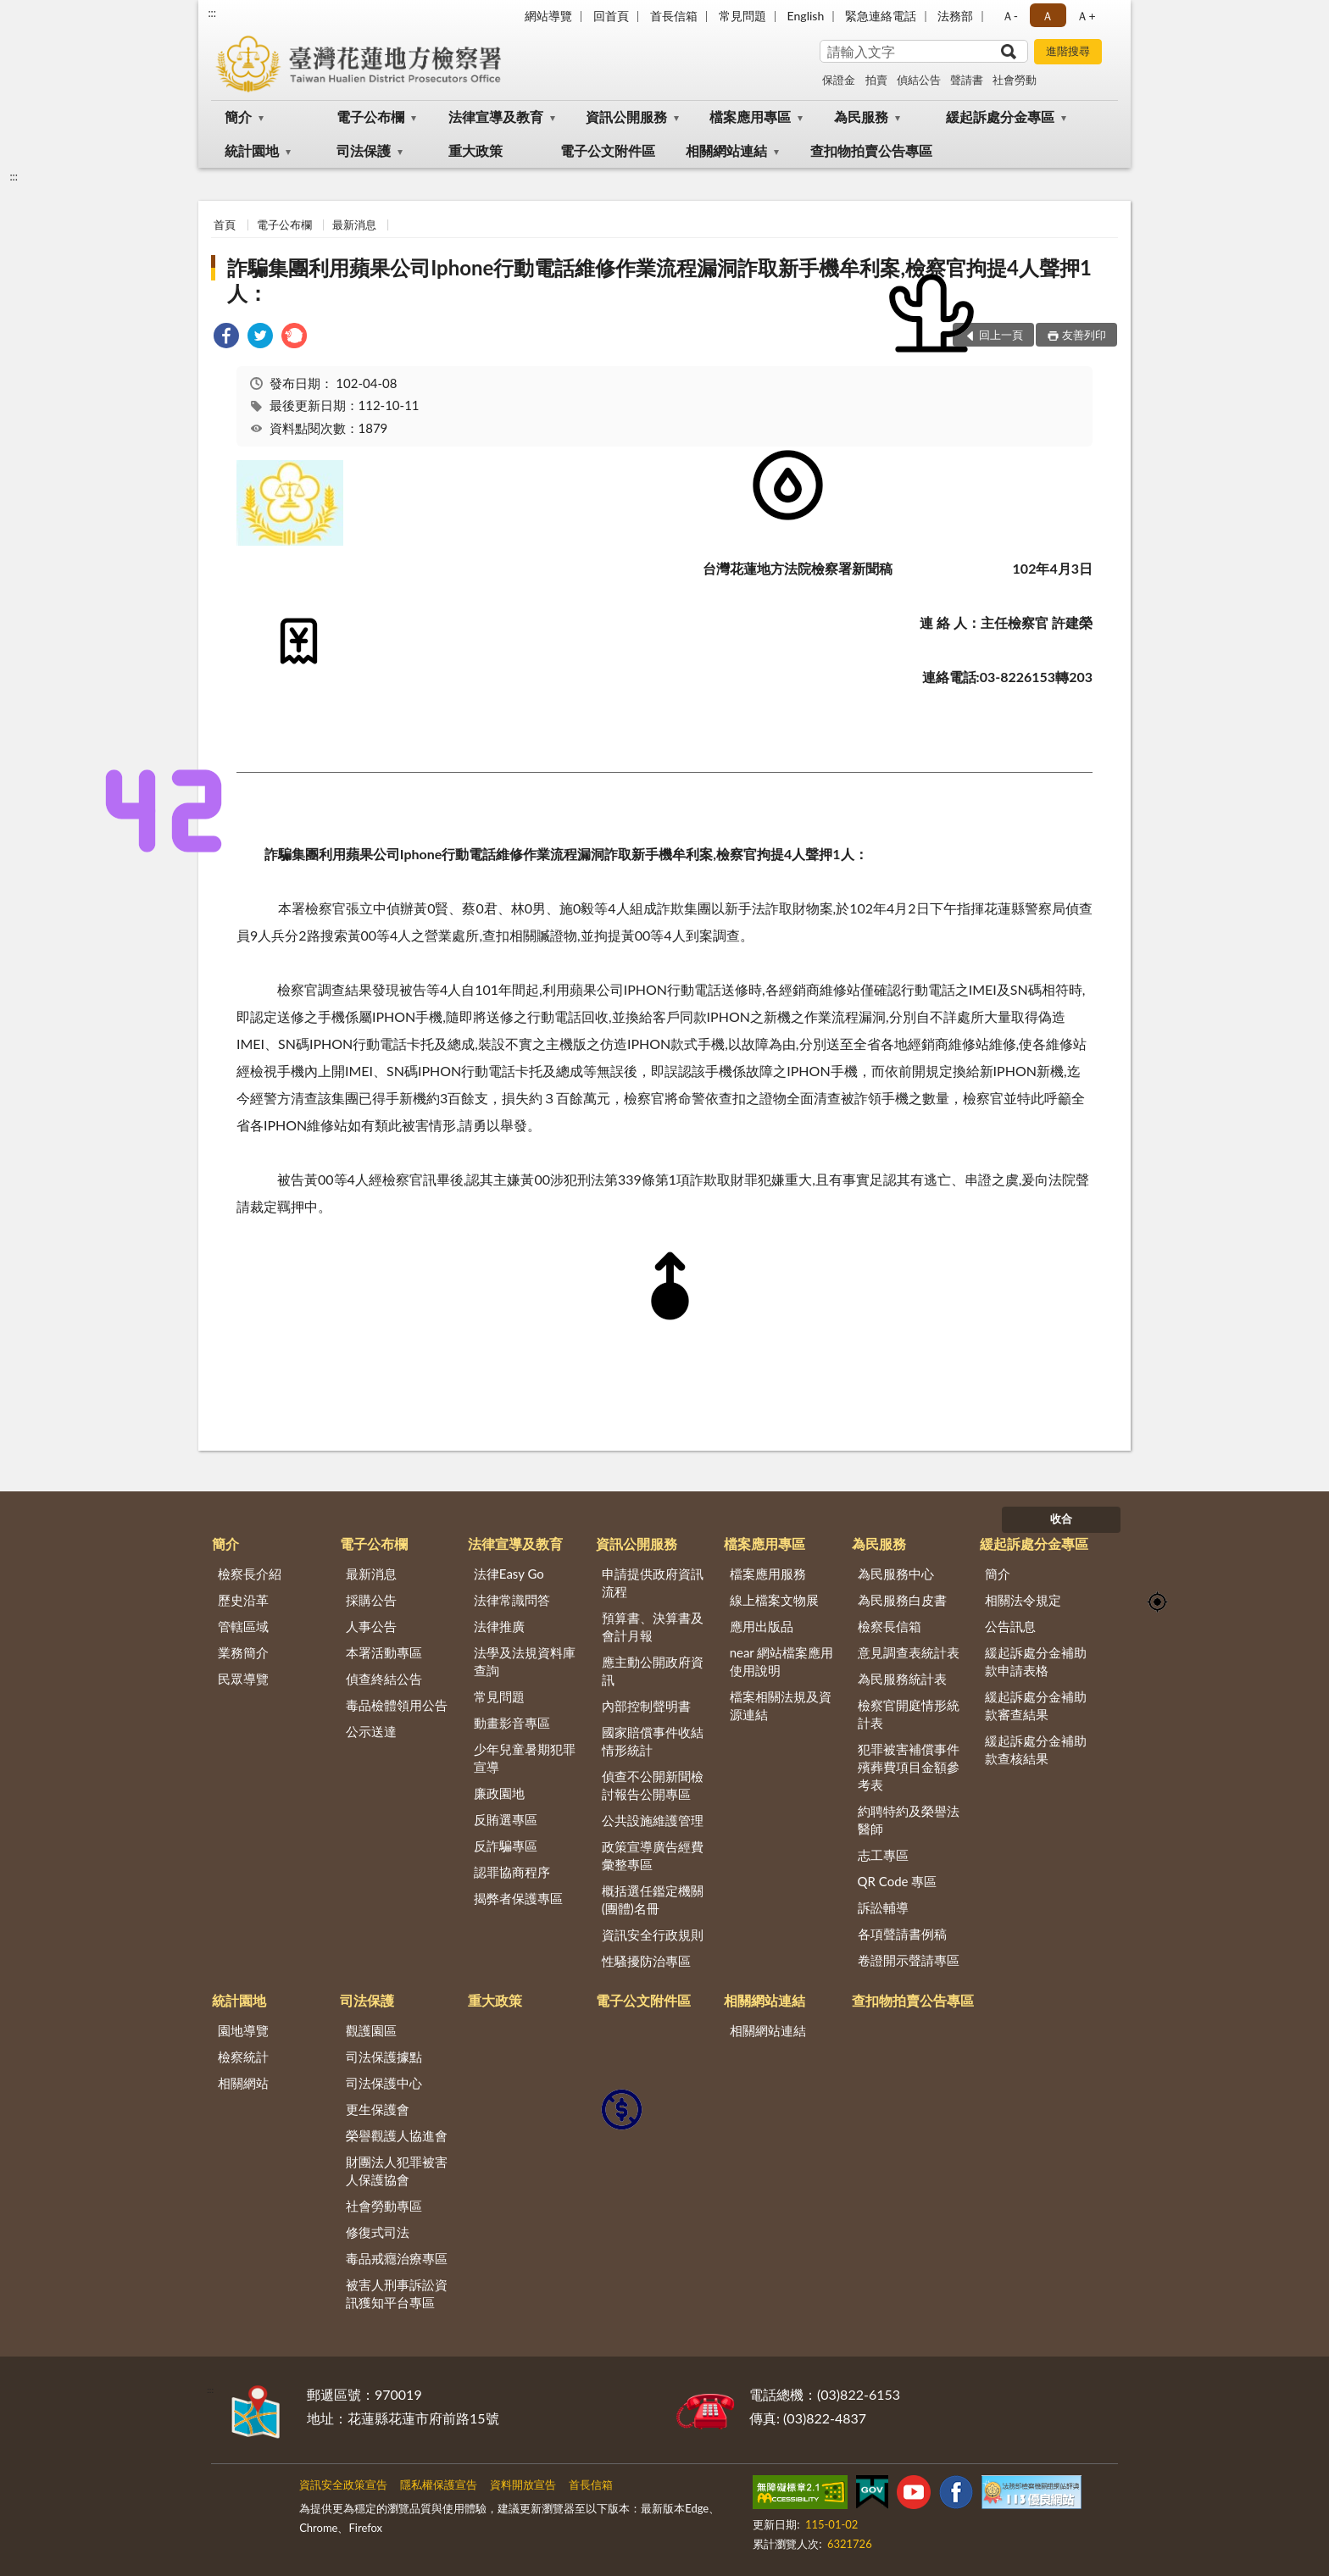  What do you see at coordinates (621, 2109) in the screenshot?
I see `indicates free or no-cost content` at bounding box center [621, 2109].